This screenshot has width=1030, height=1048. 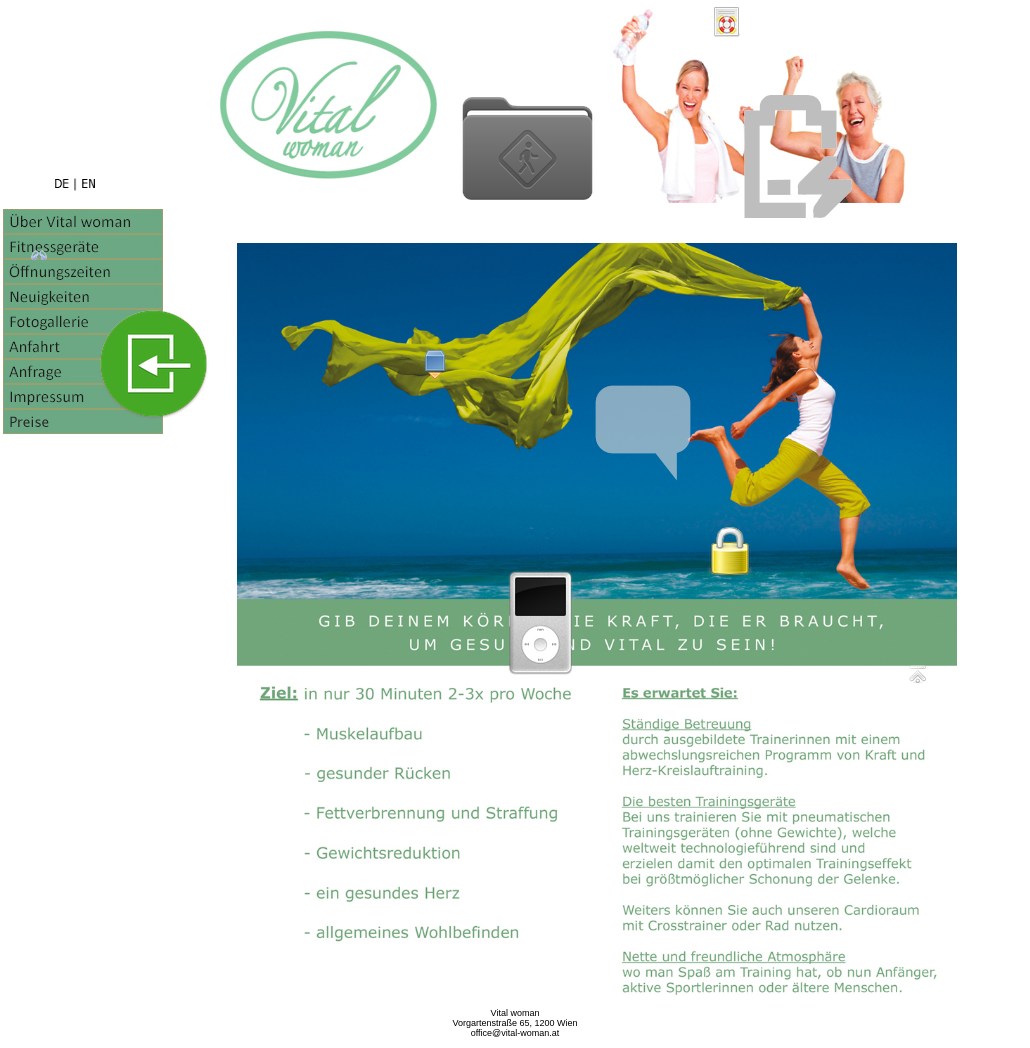 What do you see at coordinates (527, 148) in the screenshot?
I see `access public or shared folder` at bounding box center [527, 148].